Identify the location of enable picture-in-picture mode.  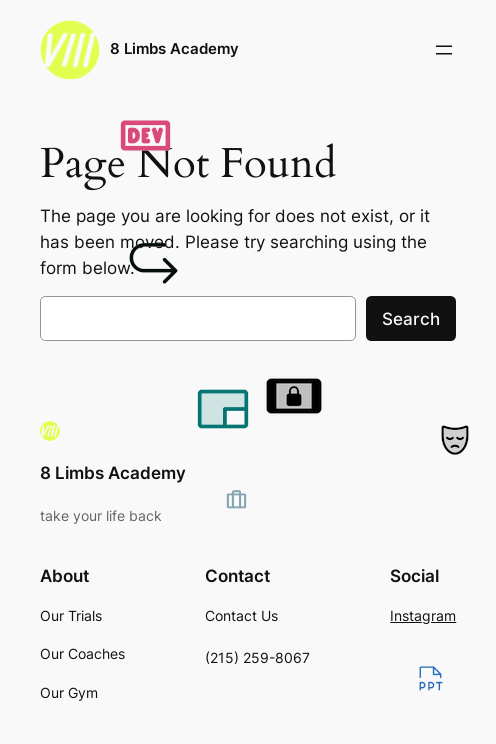
(223, 409).